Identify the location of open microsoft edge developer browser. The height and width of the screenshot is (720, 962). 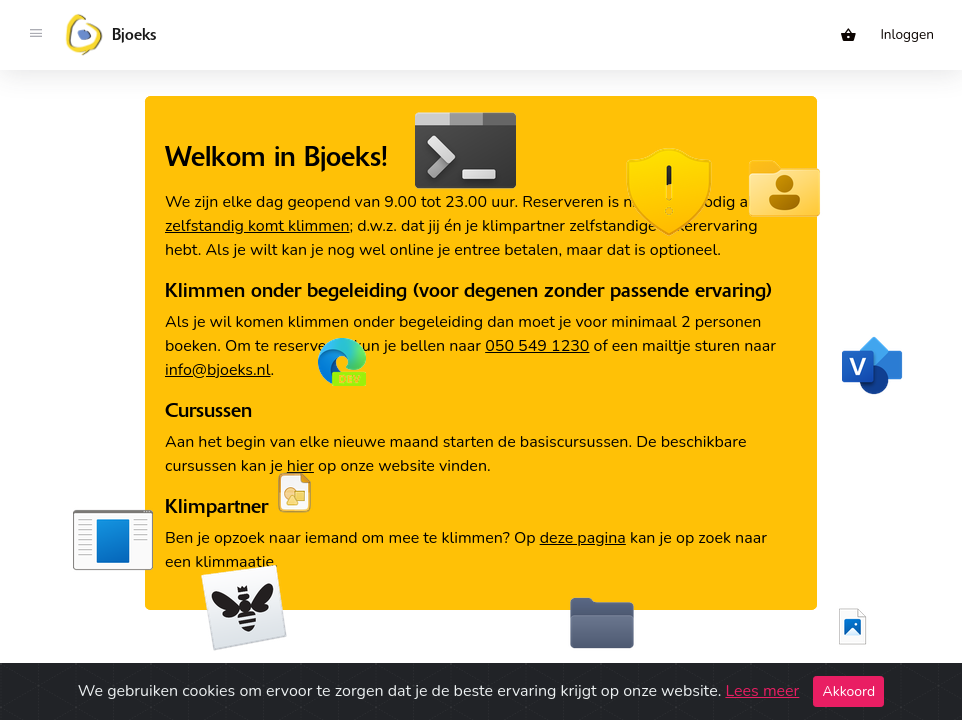
(342, 362).